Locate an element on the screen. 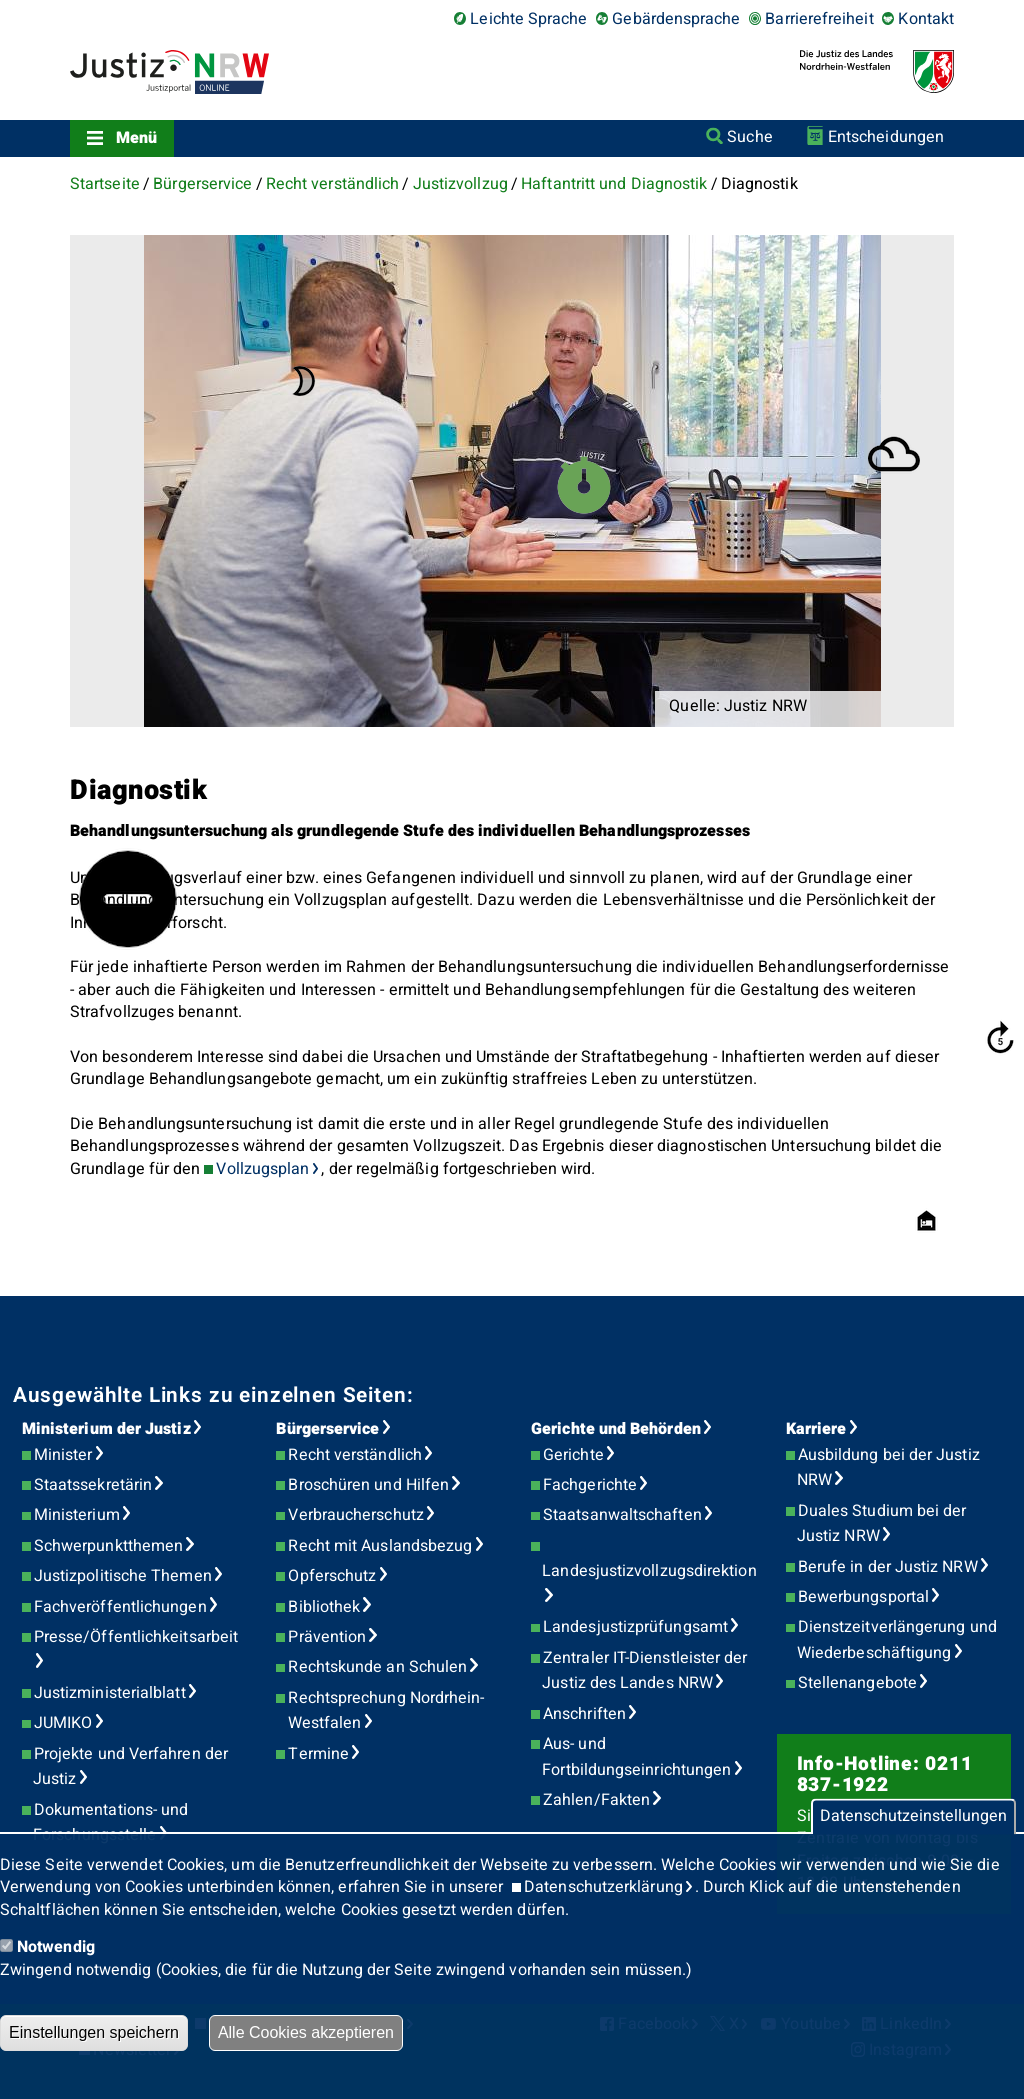  toggle dark mode or night theme is located at coordinates (303, 381).